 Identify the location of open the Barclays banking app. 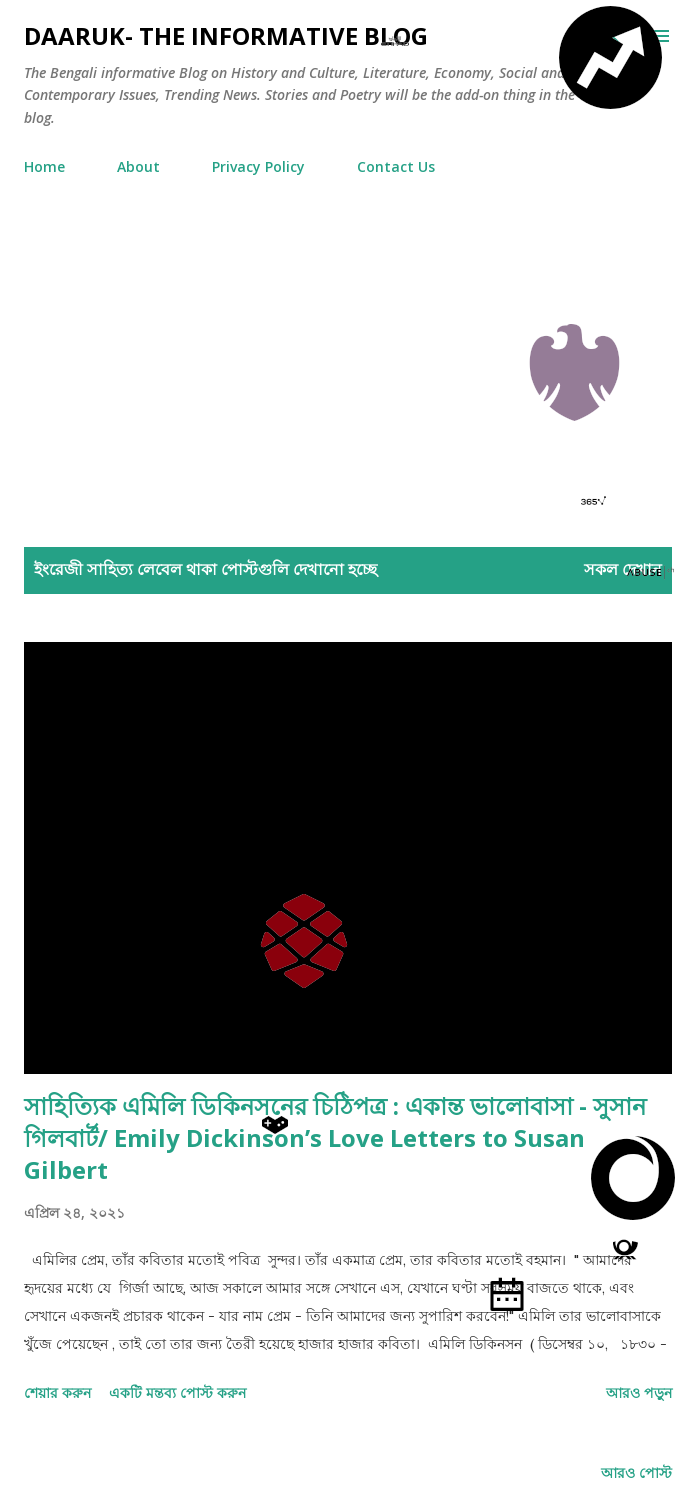
(574, 372).